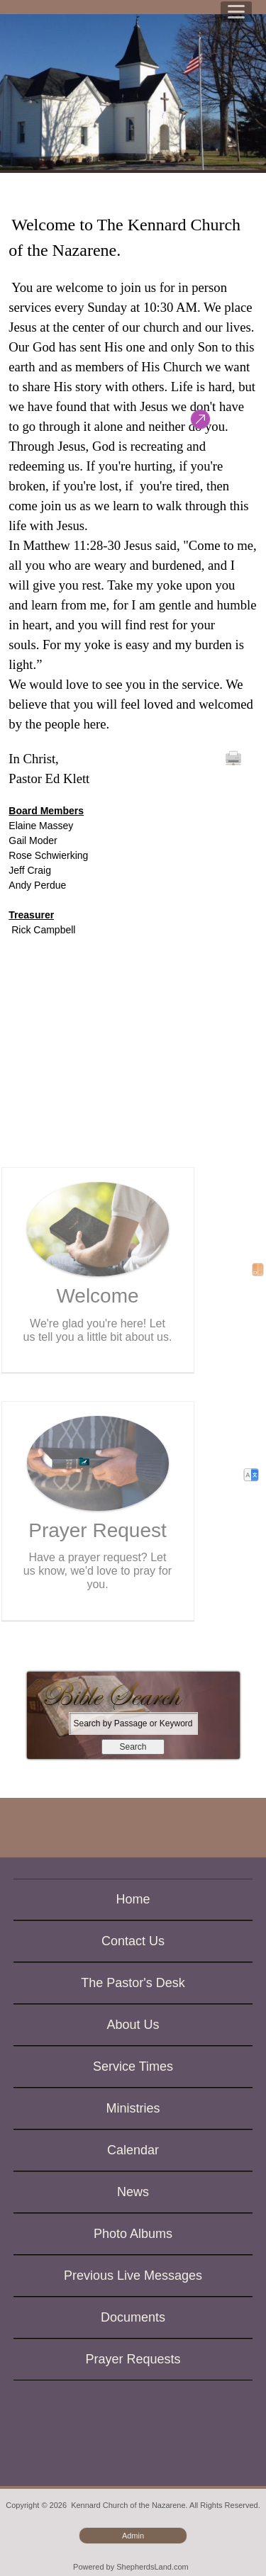 The width and height of the screenshot is (266, 2576). I want to click on connect to a network printer, so click(233, 758).